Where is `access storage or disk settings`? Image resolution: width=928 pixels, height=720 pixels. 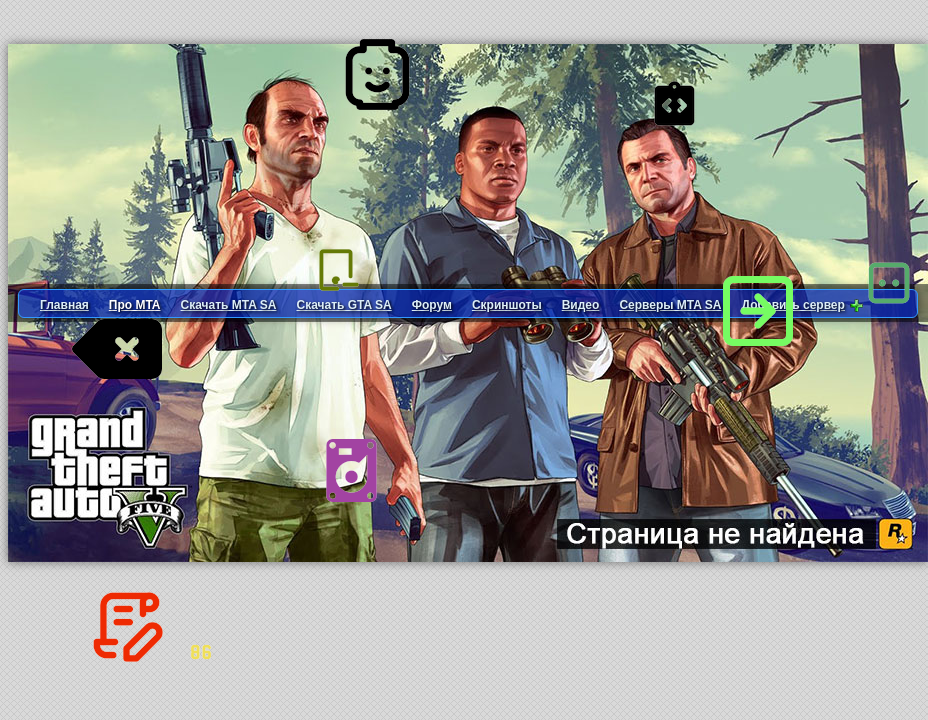
access storage or disk settings is located at coordinates (351, 470).